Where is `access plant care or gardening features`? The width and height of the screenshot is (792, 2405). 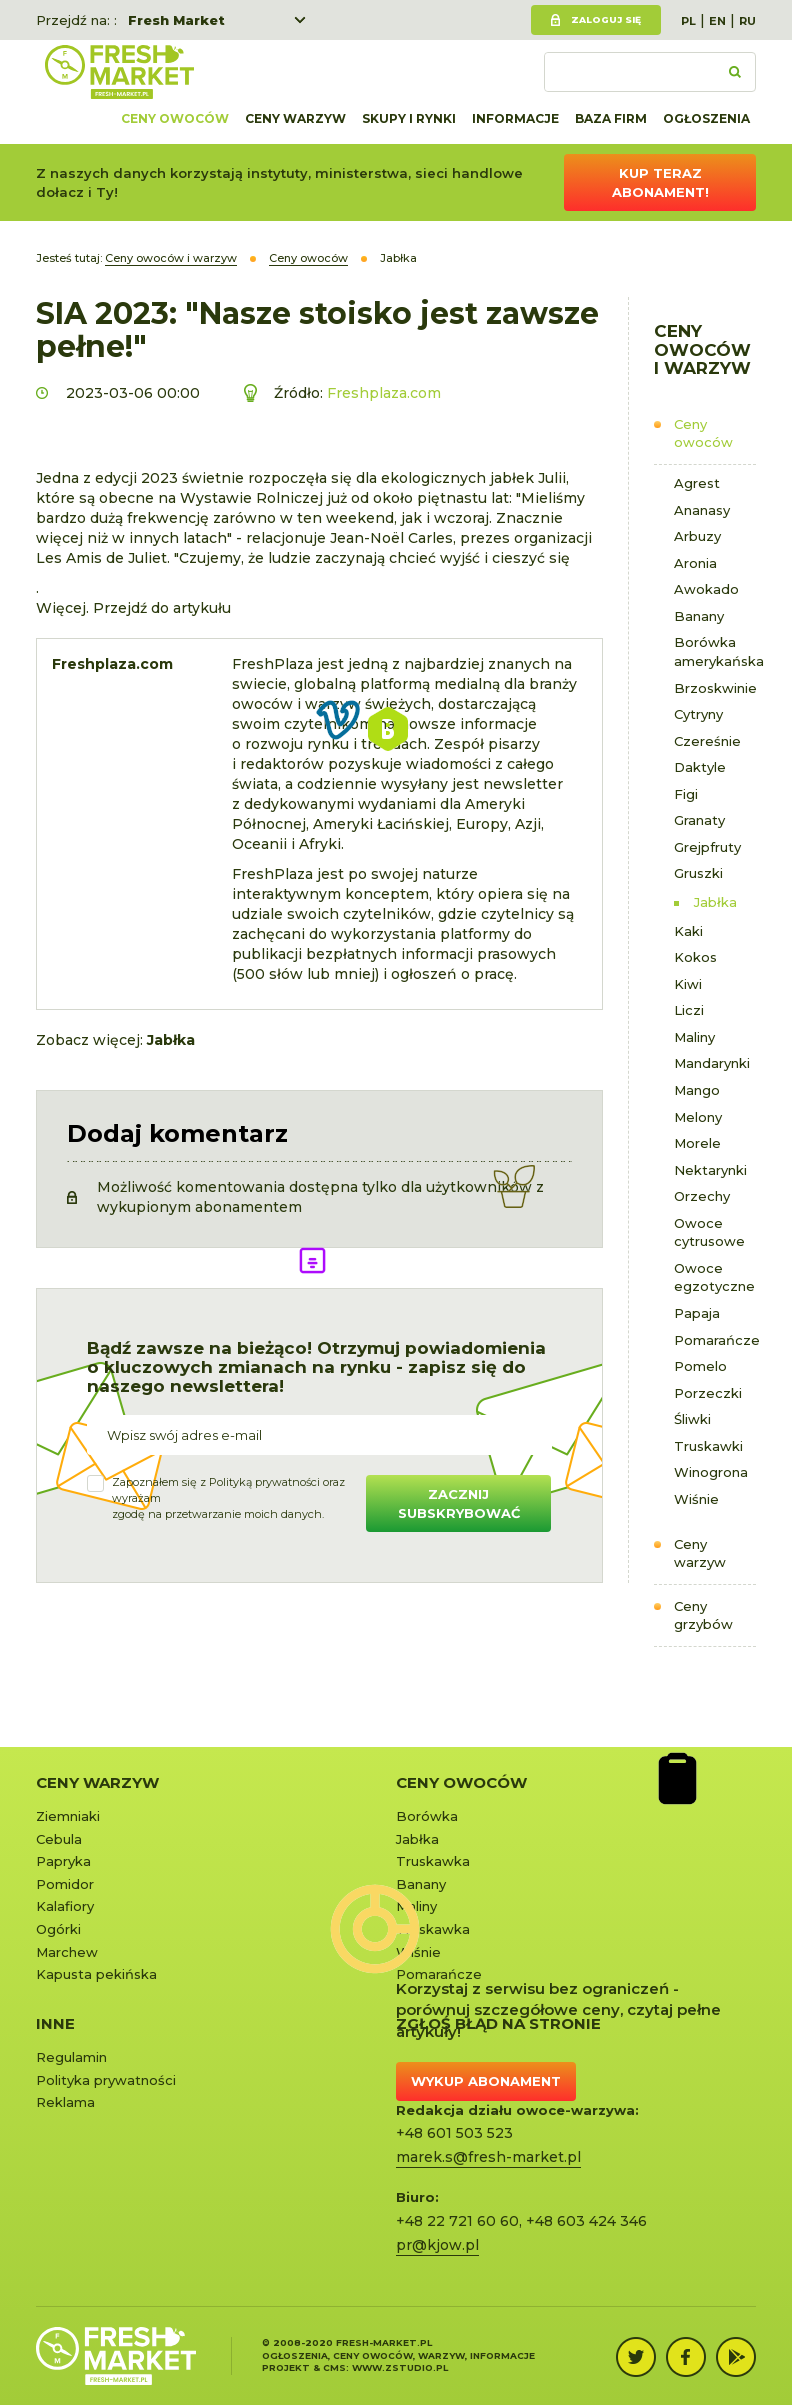
access plant care or gardening features is located at coordinates (513, 1186).